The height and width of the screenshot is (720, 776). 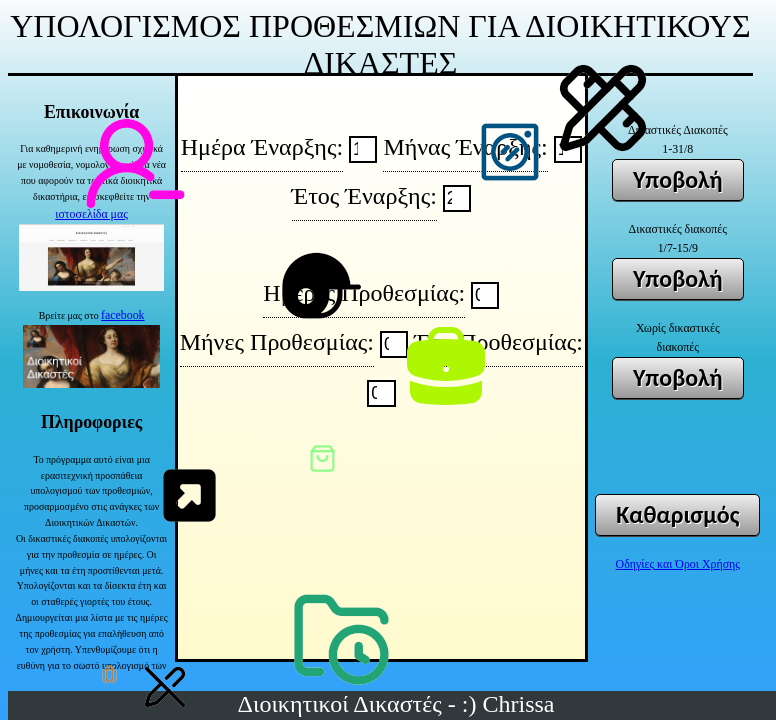 What do you see at coordinates (341, 637) in the screenshot?
I see `view file history or recent activity` at bounding box center [341, 637].